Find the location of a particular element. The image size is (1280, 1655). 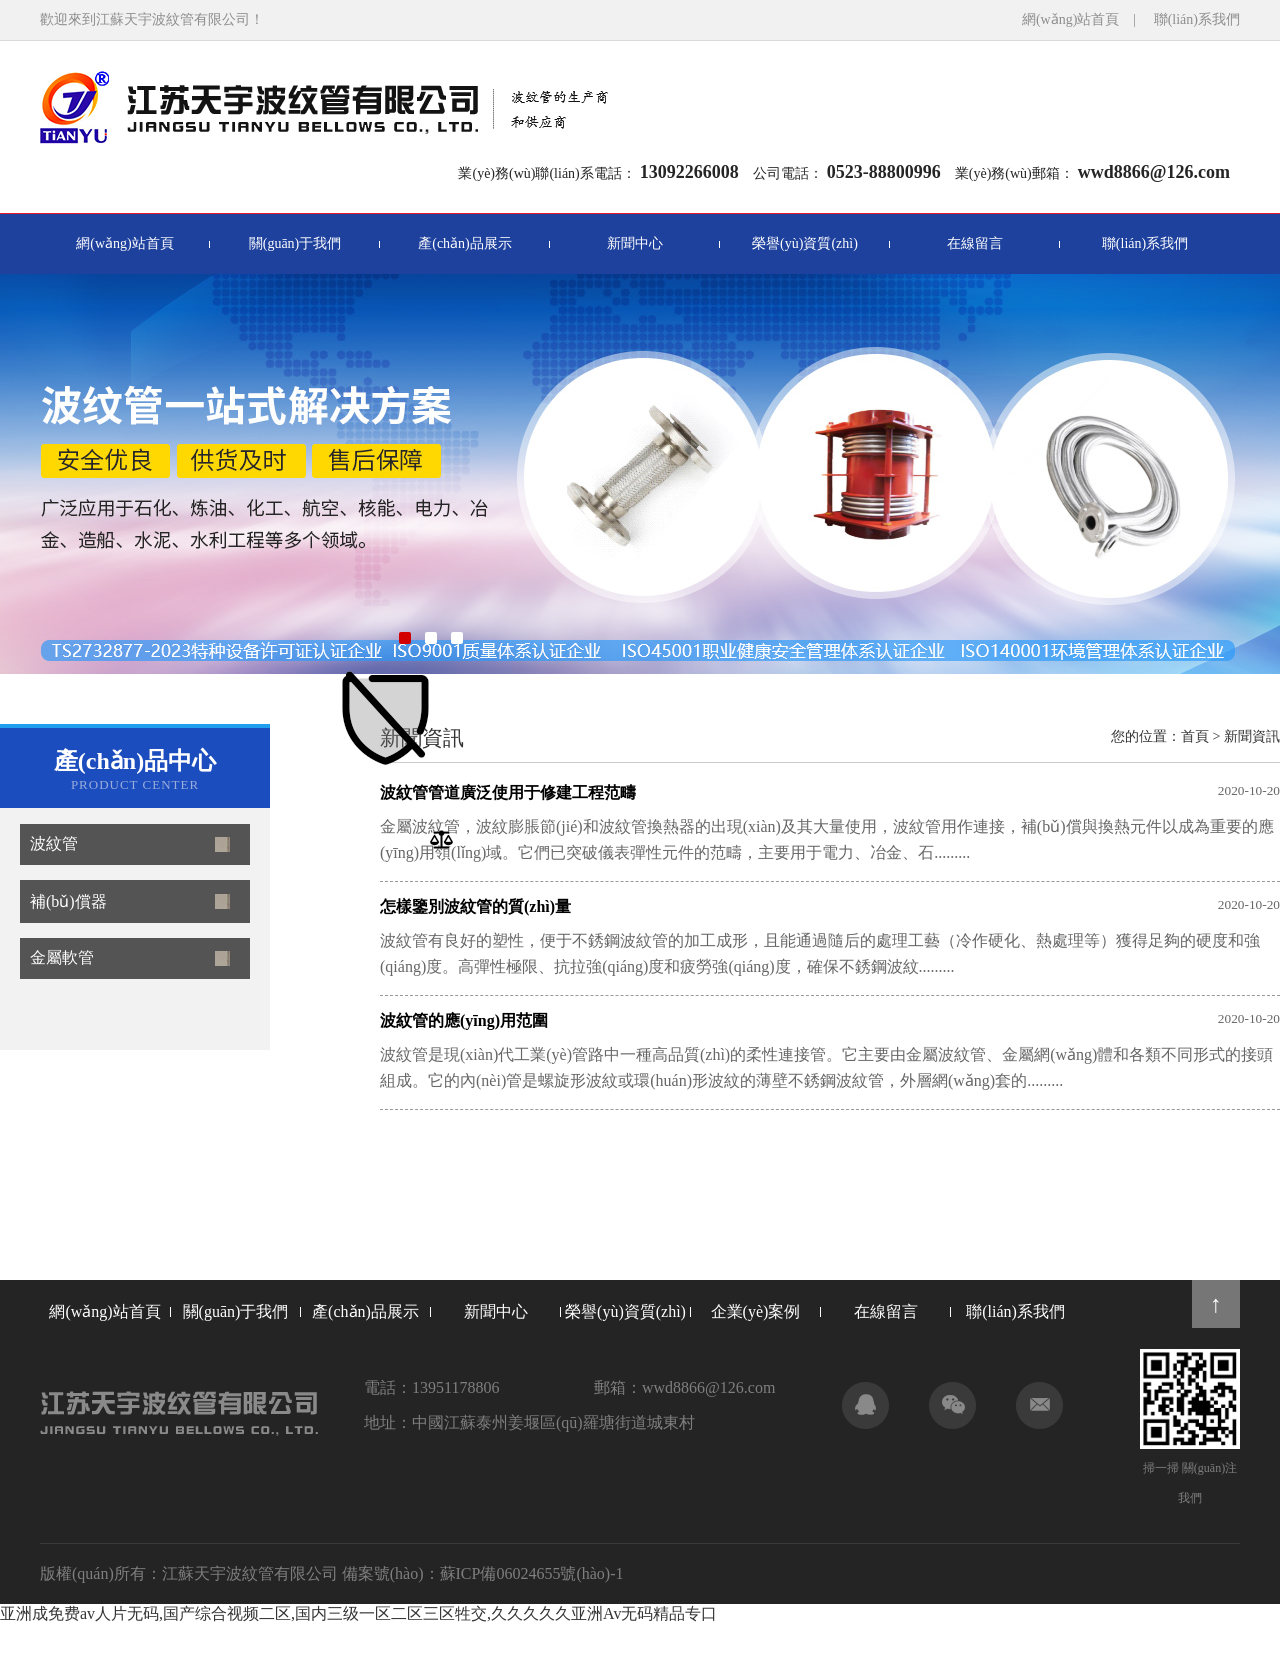

access legal or terms of service information is located at coordinates (441, 839).